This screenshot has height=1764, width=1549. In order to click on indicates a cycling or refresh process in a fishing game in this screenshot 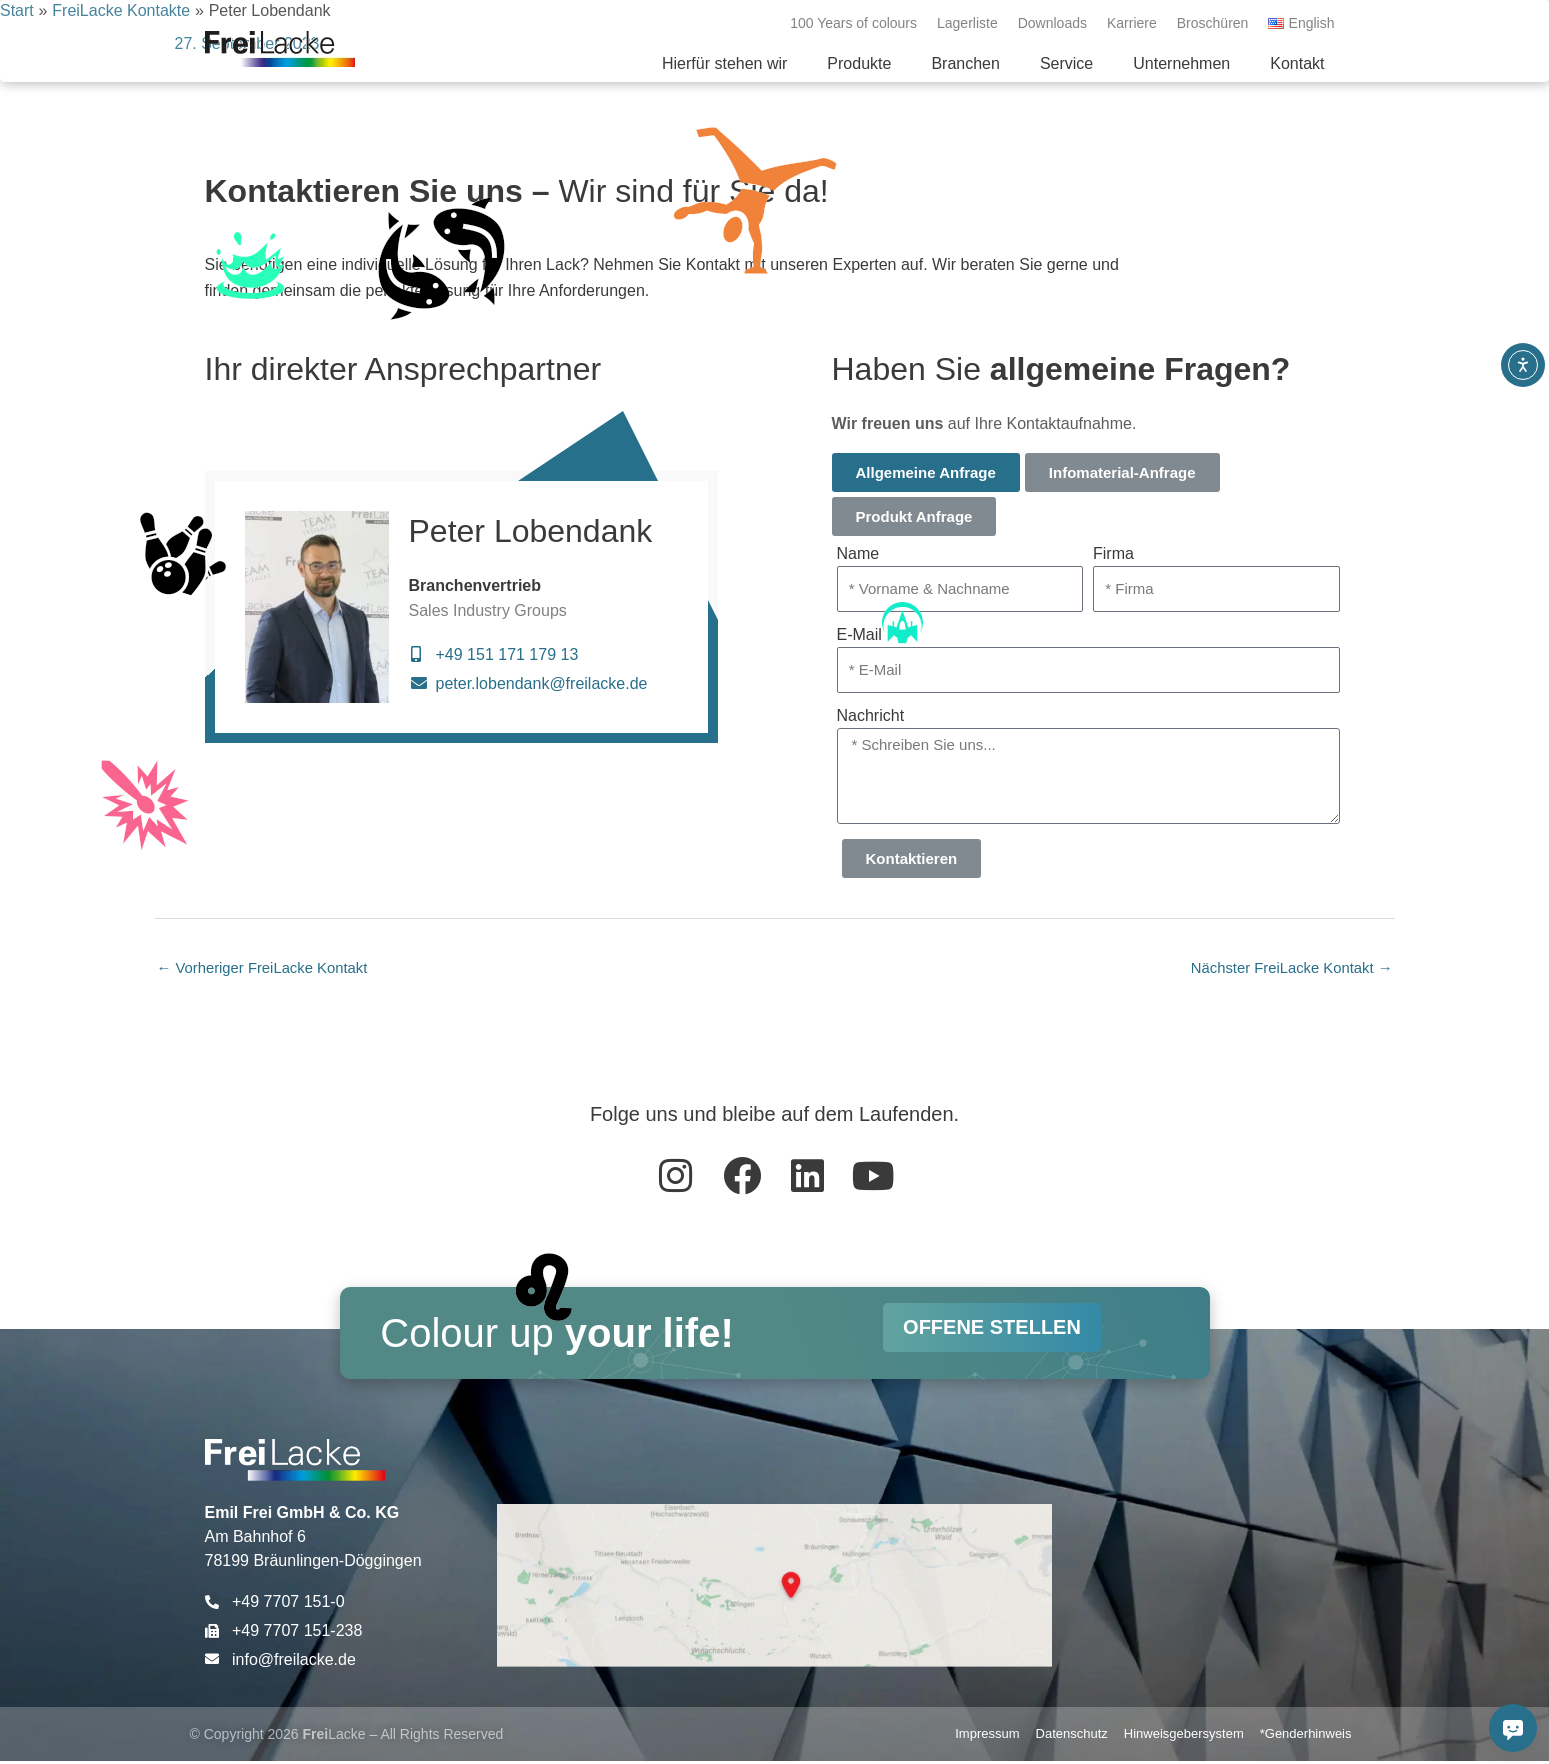, I will do `click(441, 258)`.